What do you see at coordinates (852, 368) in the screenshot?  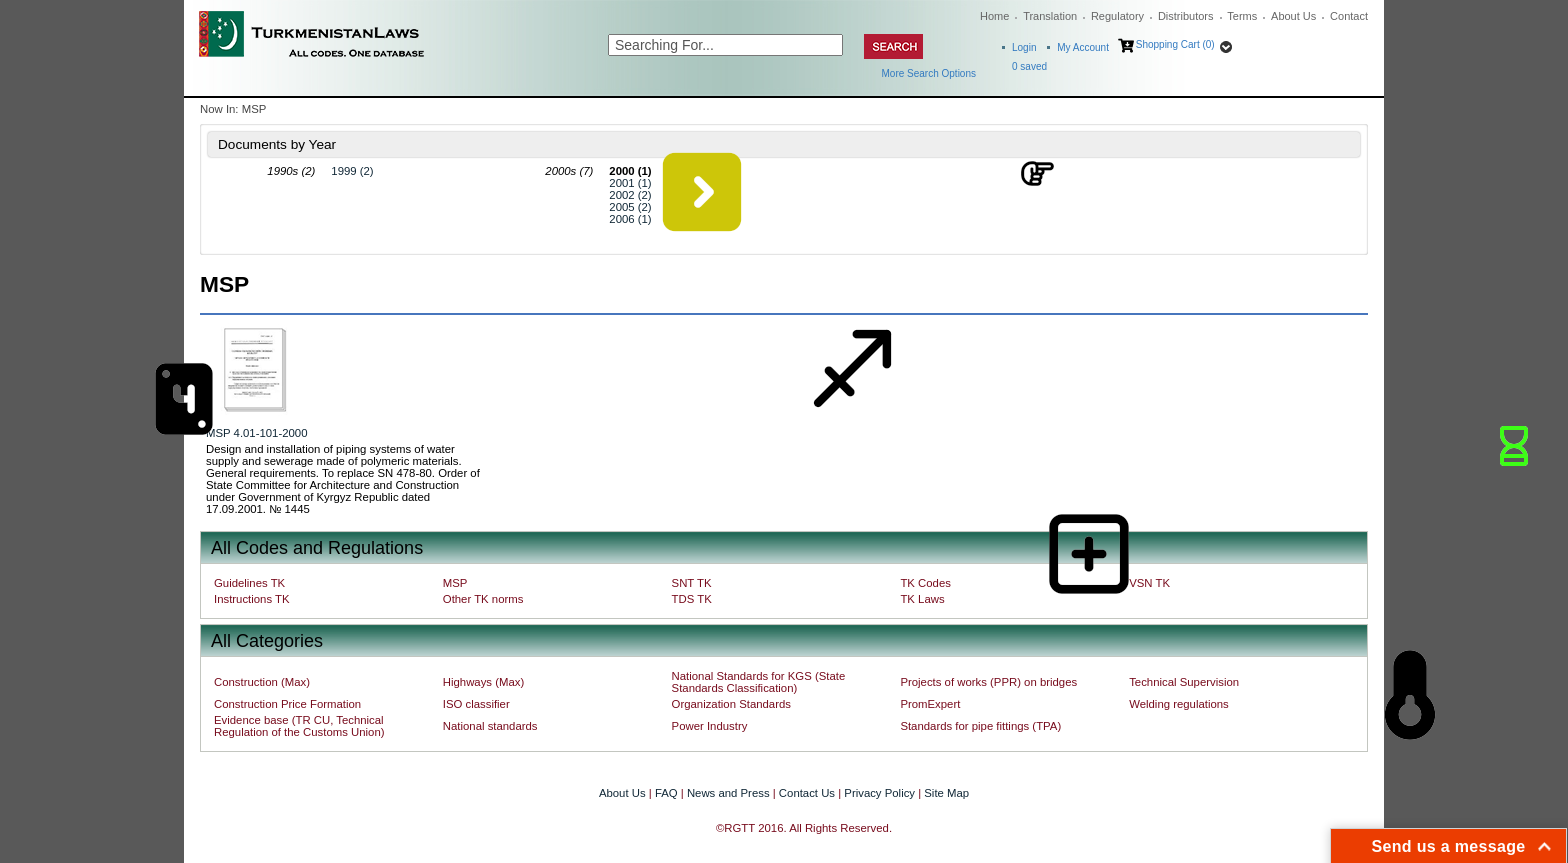 I see `sagittarius zodiac sign indicator` at bounding box center [852, 368].